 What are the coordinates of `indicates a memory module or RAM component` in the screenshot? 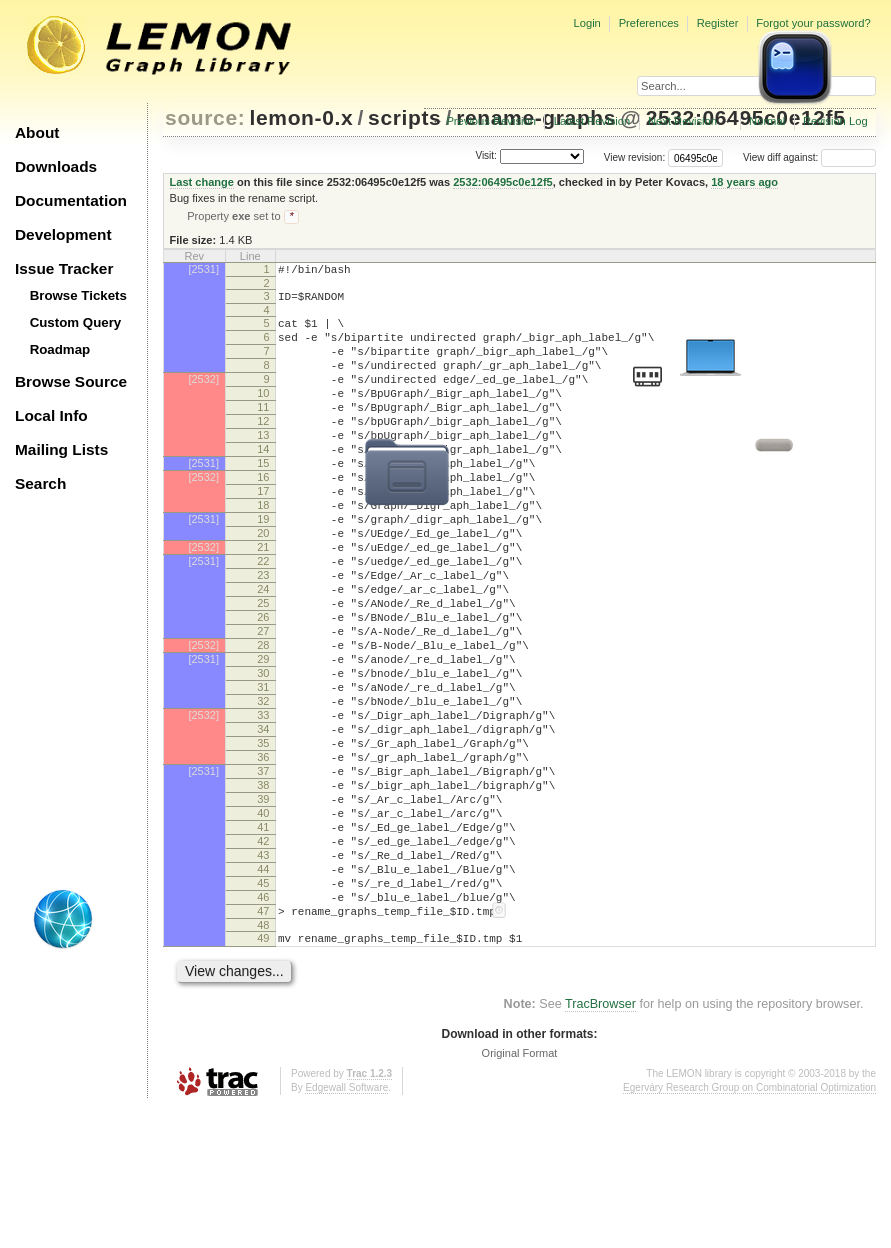 It's located at (647, 377).